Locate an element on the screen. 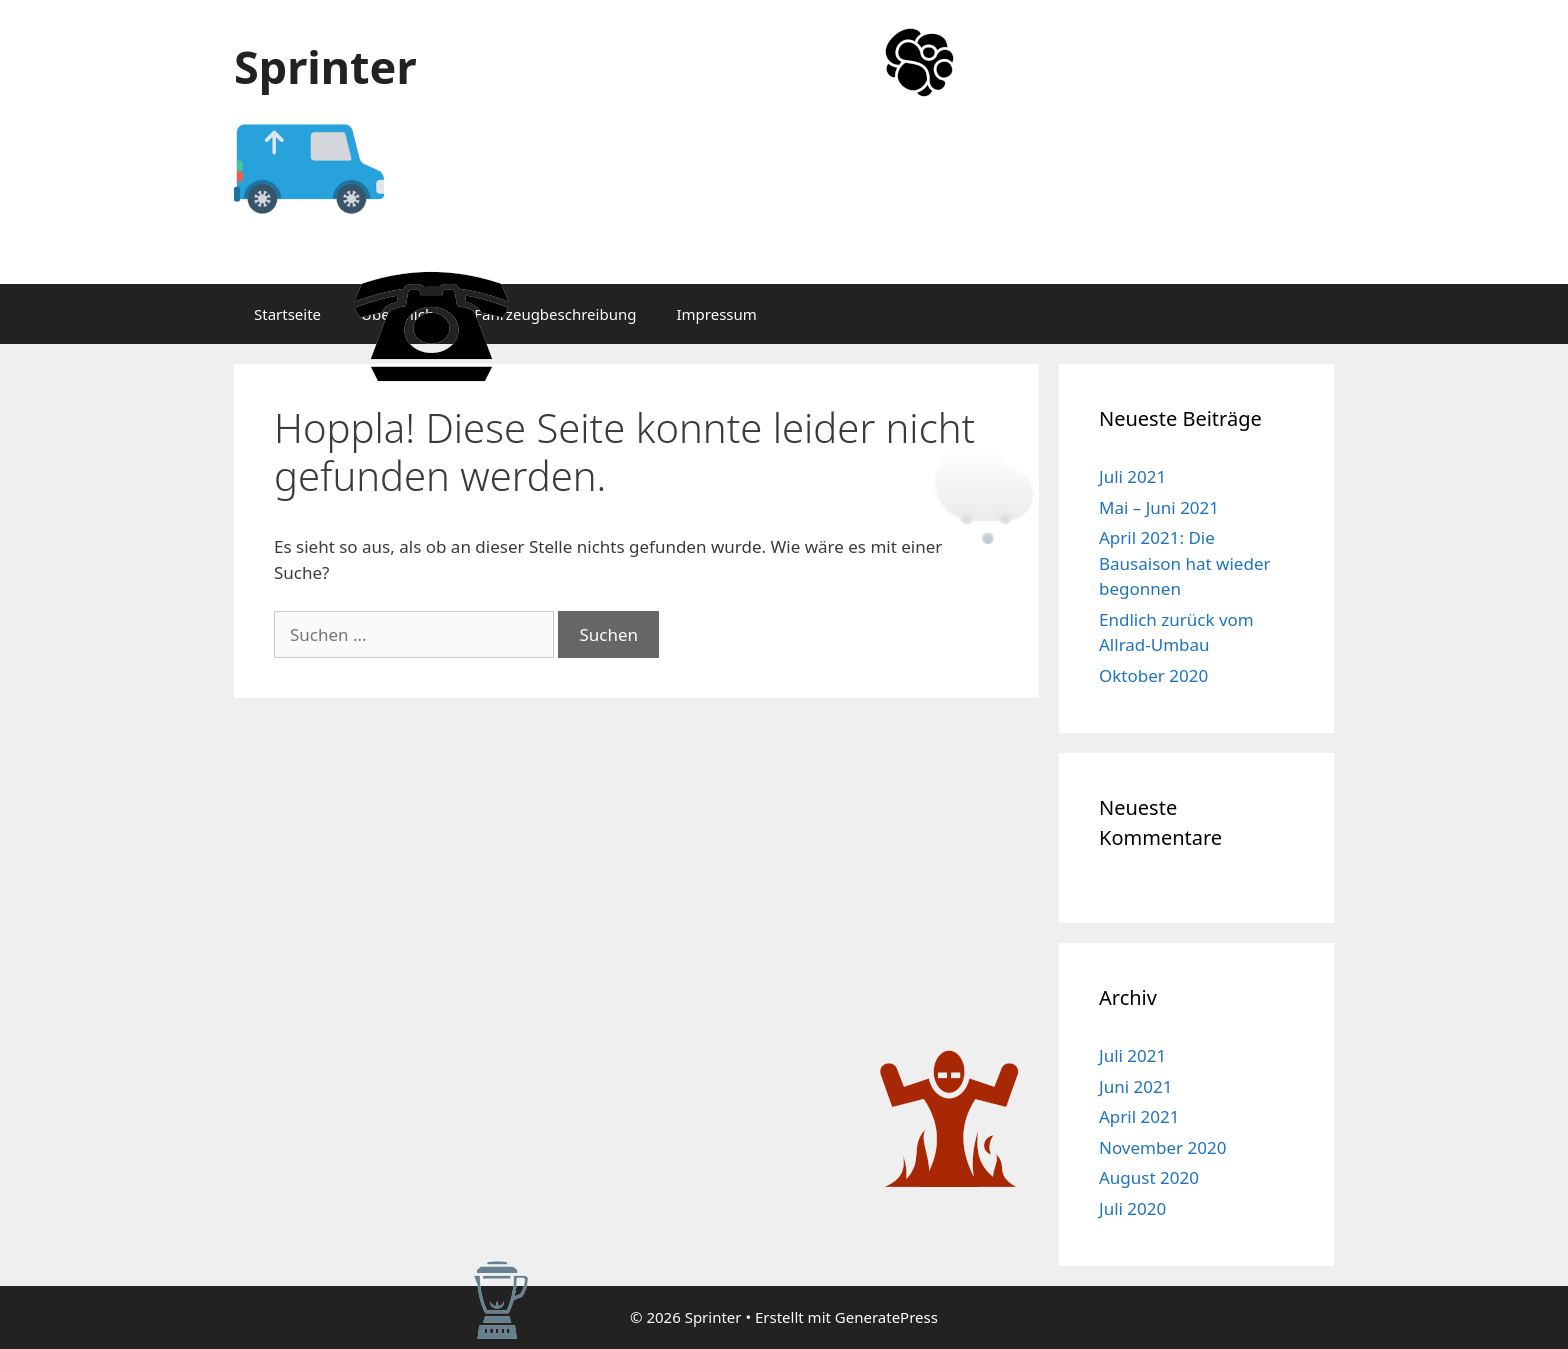 The image size is (1568, 1349). indicates an organic or biological enemy type is located at coordinates (919, 62).